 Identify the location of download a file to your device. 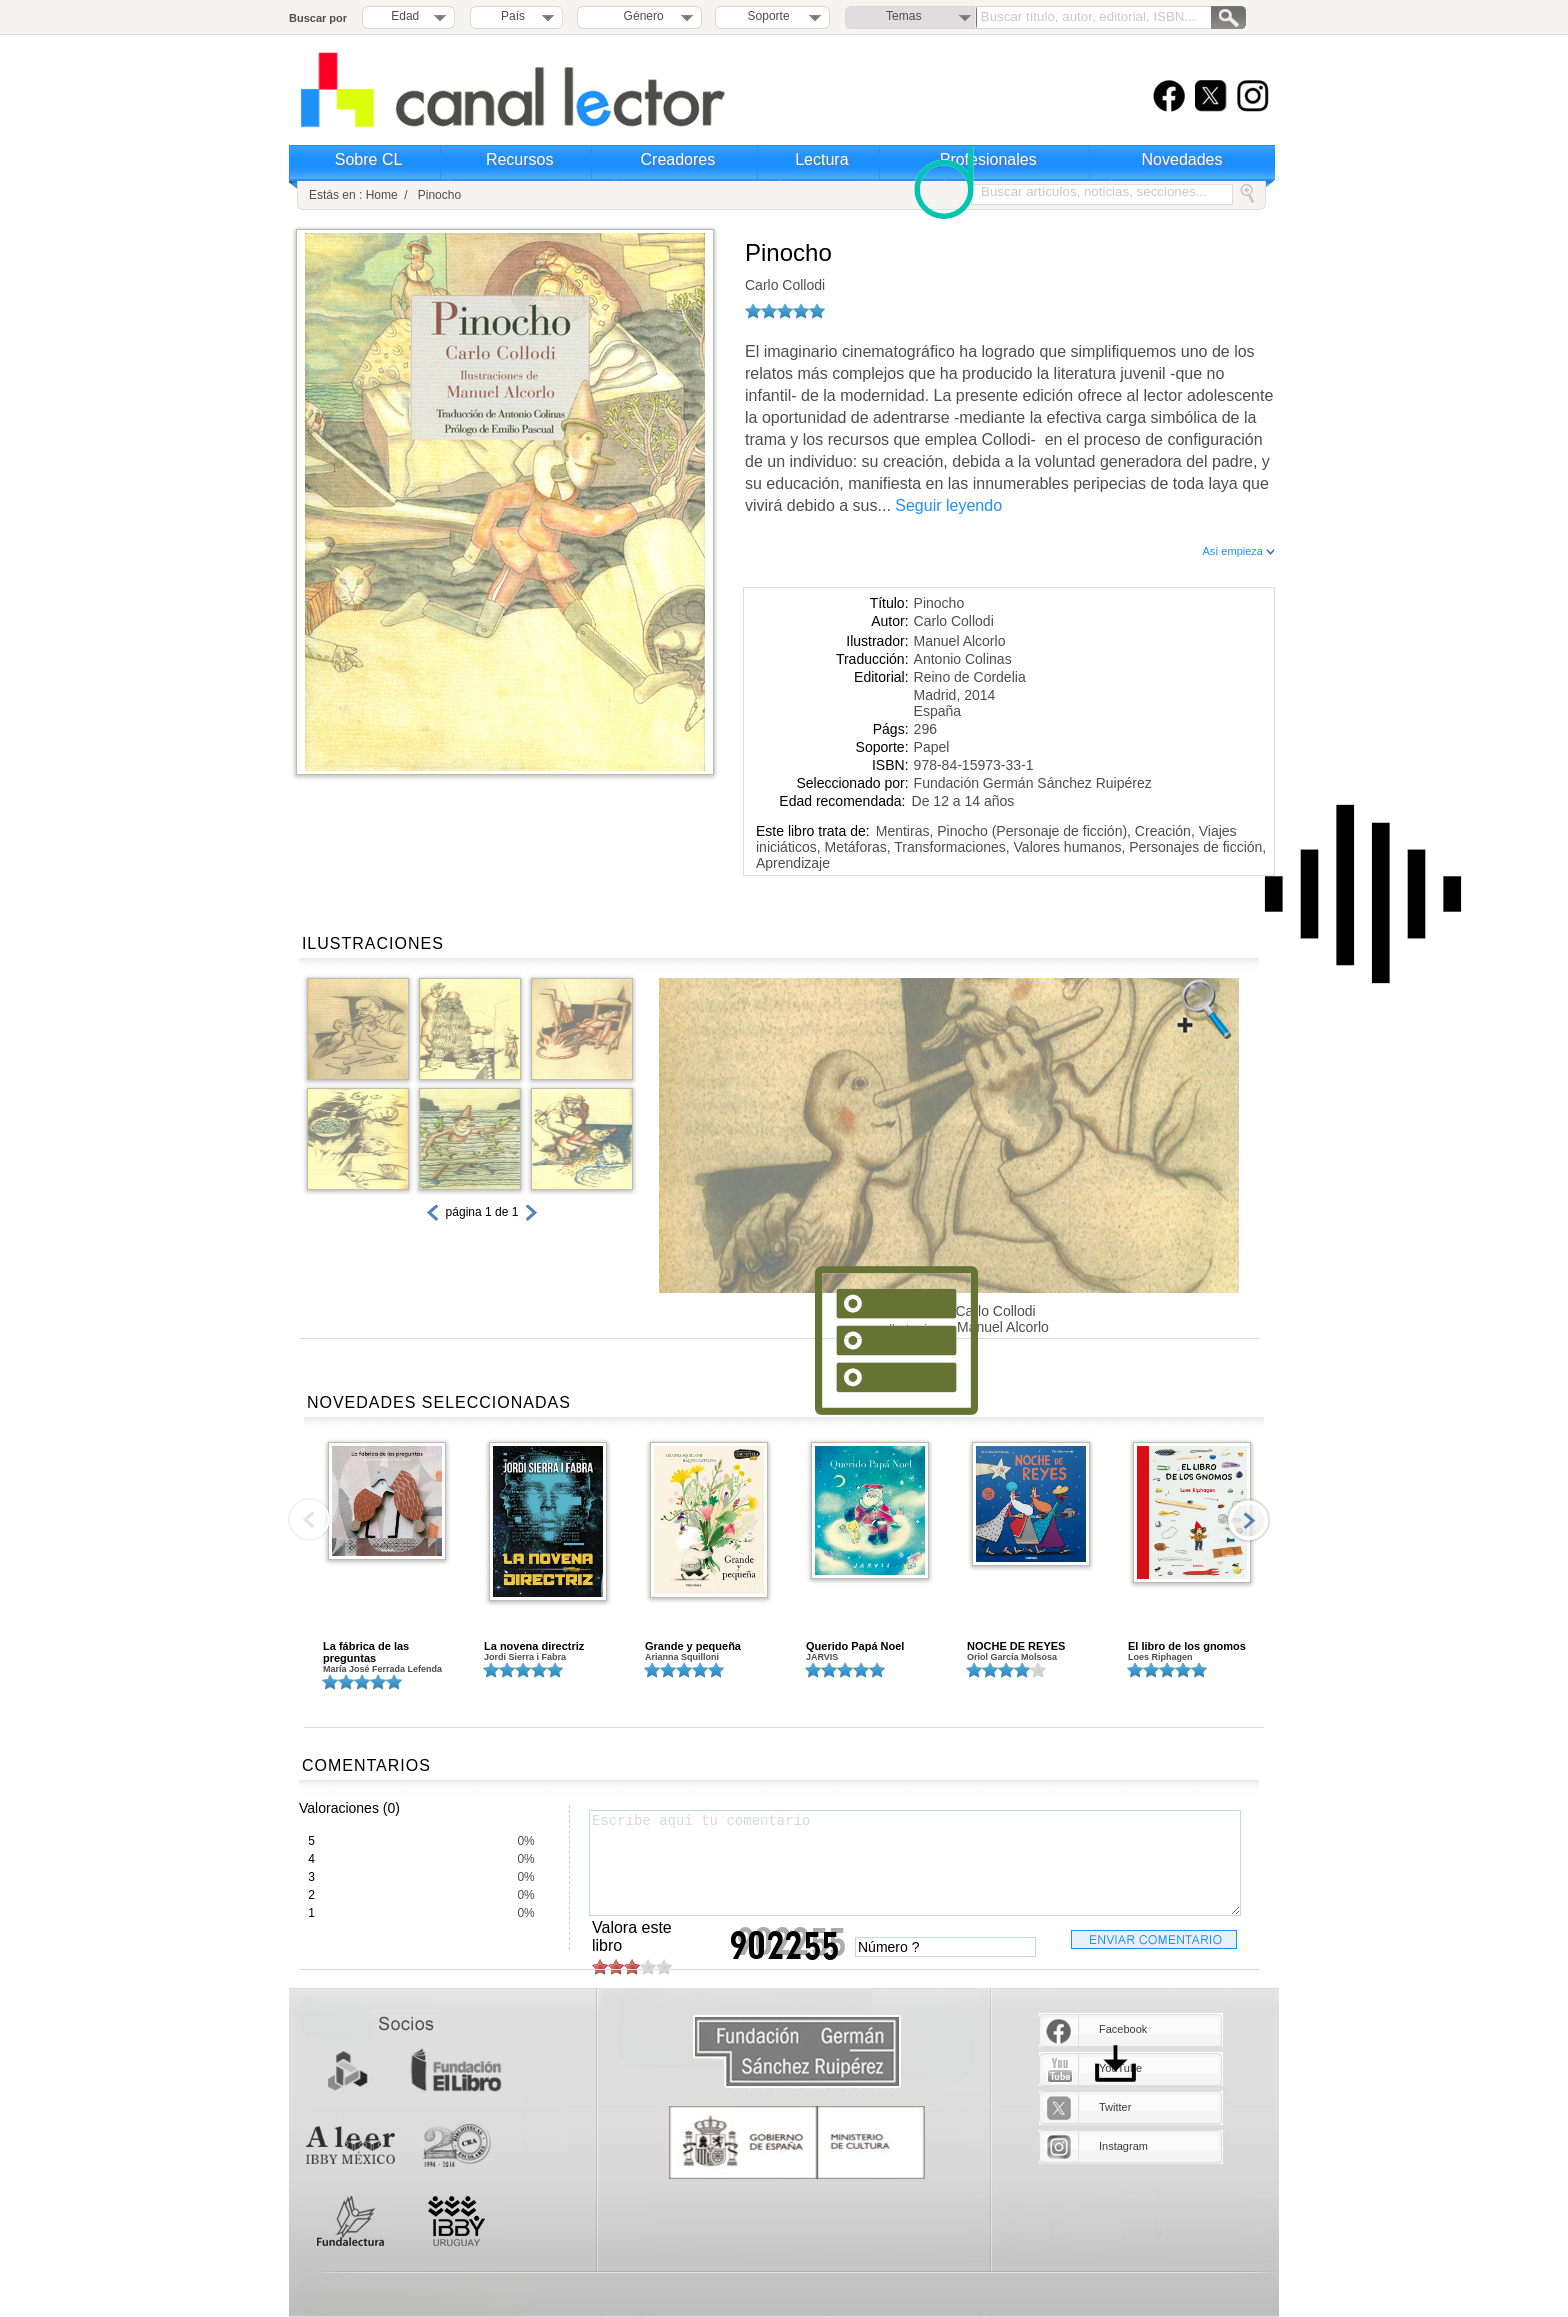
(1115, 2063).